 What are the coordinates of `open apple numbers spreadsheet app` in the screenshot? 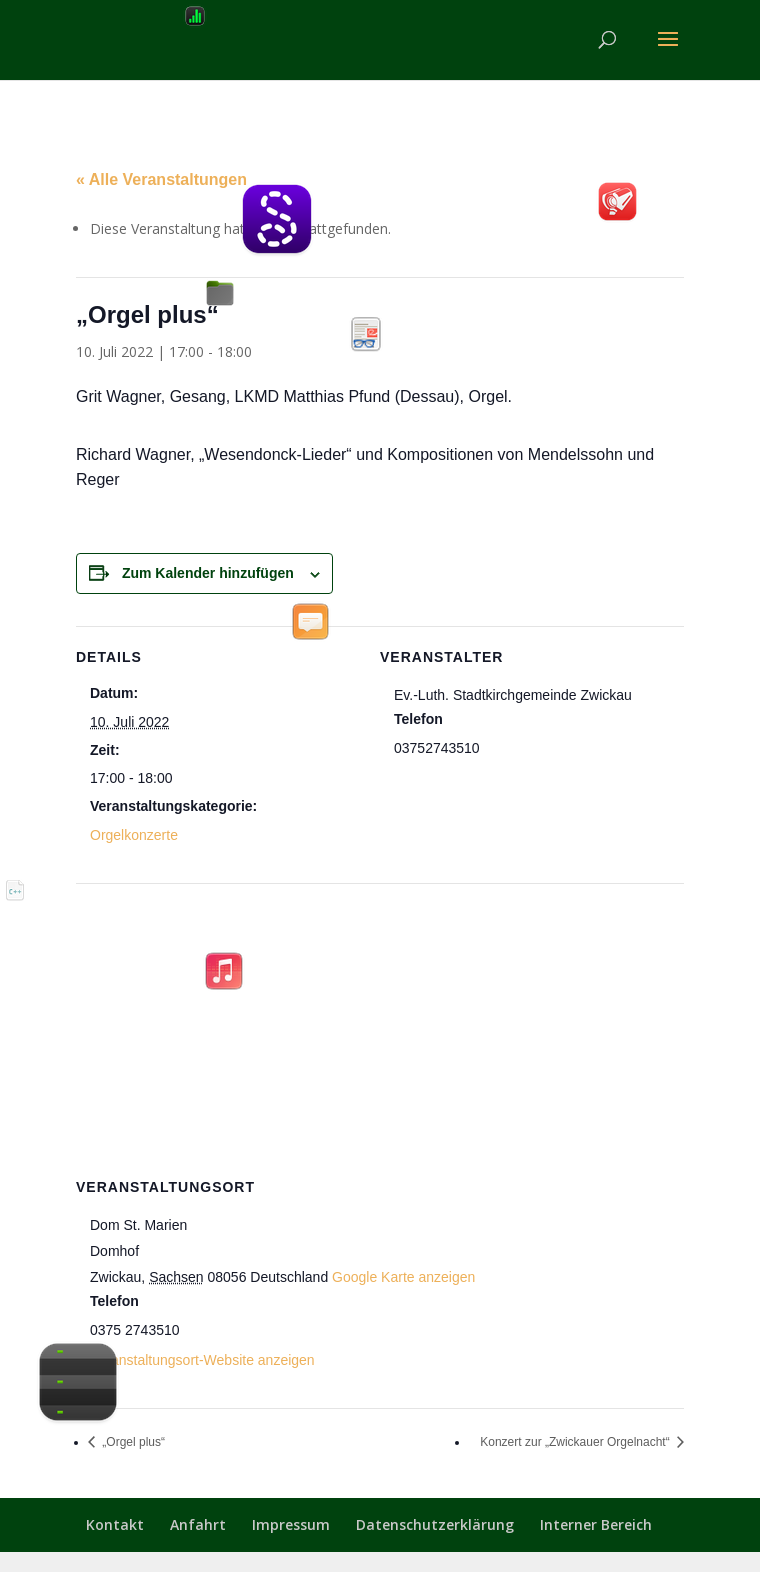 It's located at (195, 16).